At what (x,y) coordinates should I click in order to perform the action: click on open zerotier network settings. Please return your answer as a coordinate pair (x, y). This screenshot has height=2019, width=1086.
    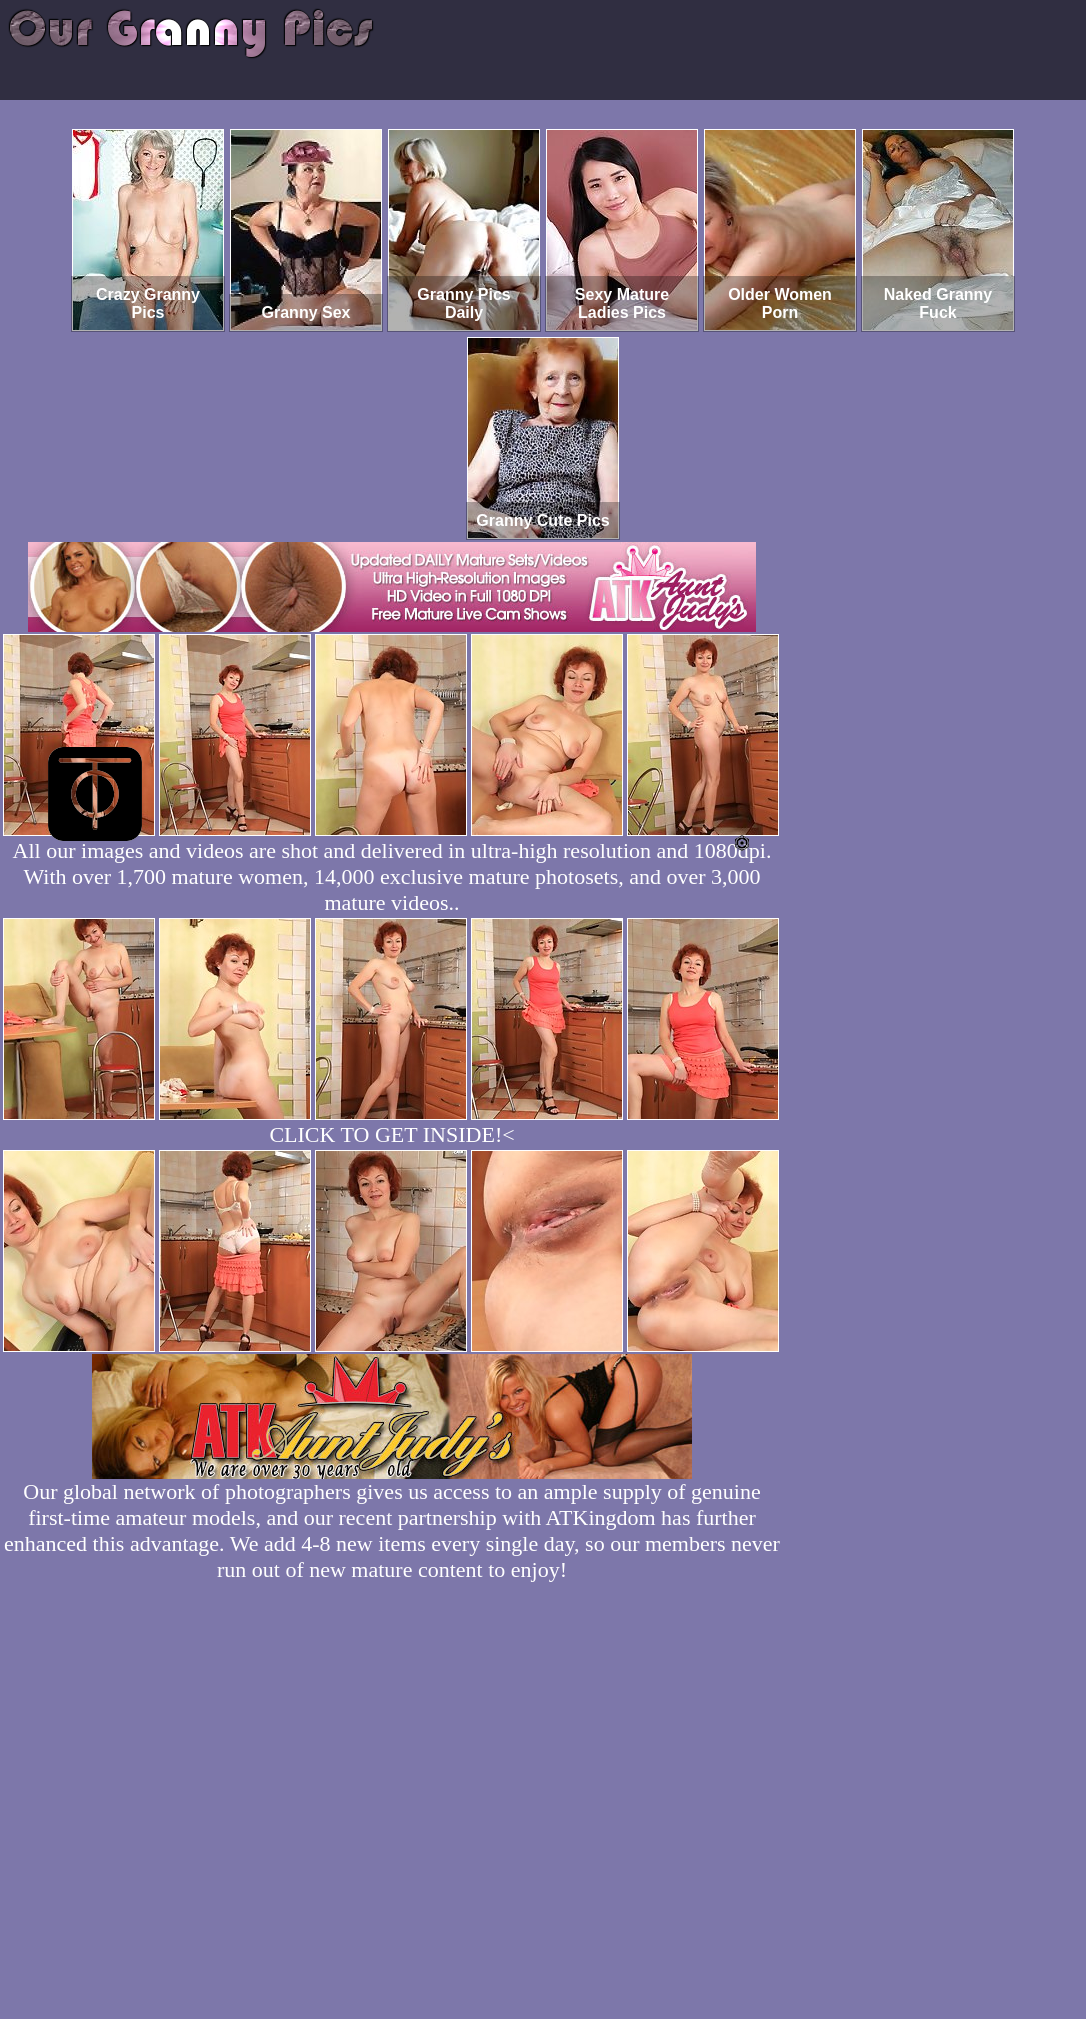
    Looking at the image, I should click on (95, 794).